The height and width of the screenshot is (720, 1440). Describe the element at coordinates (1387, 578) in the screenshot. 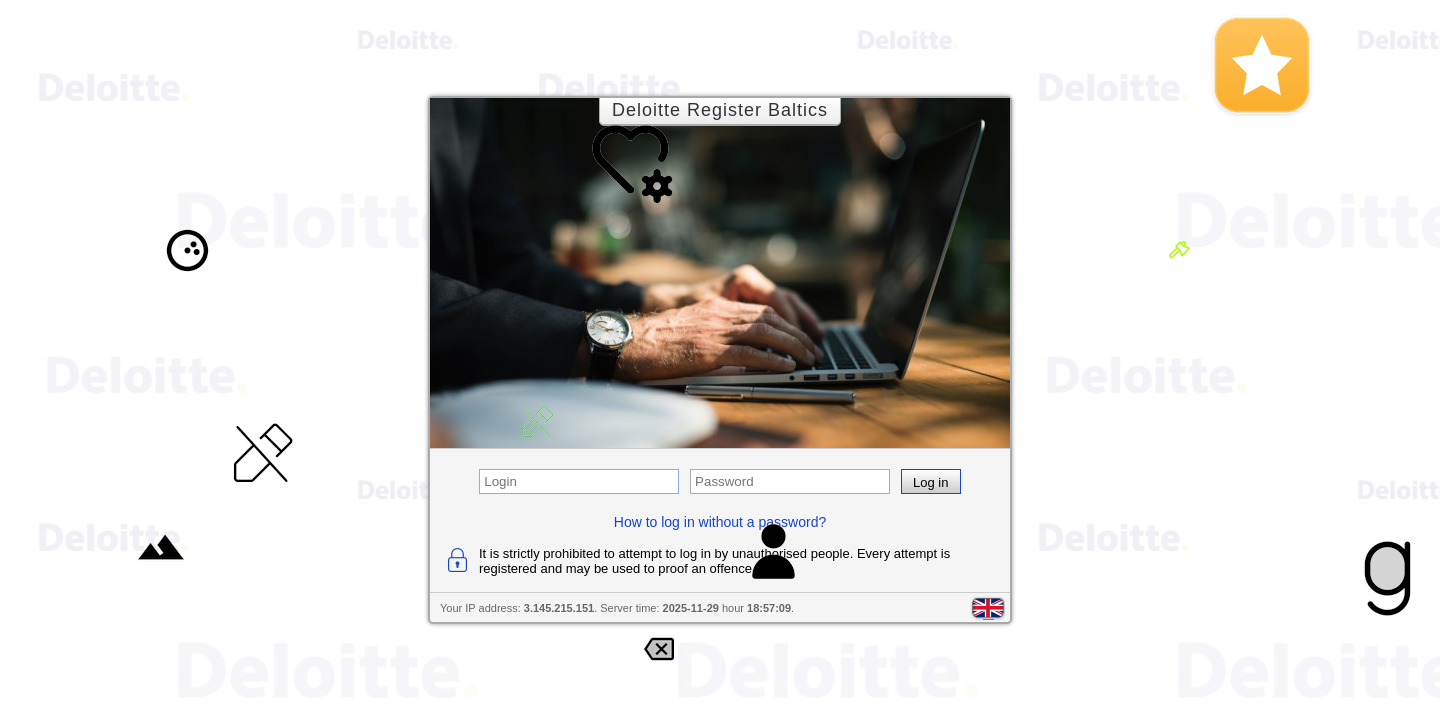

I see `open Goodreads app or website` at that location.